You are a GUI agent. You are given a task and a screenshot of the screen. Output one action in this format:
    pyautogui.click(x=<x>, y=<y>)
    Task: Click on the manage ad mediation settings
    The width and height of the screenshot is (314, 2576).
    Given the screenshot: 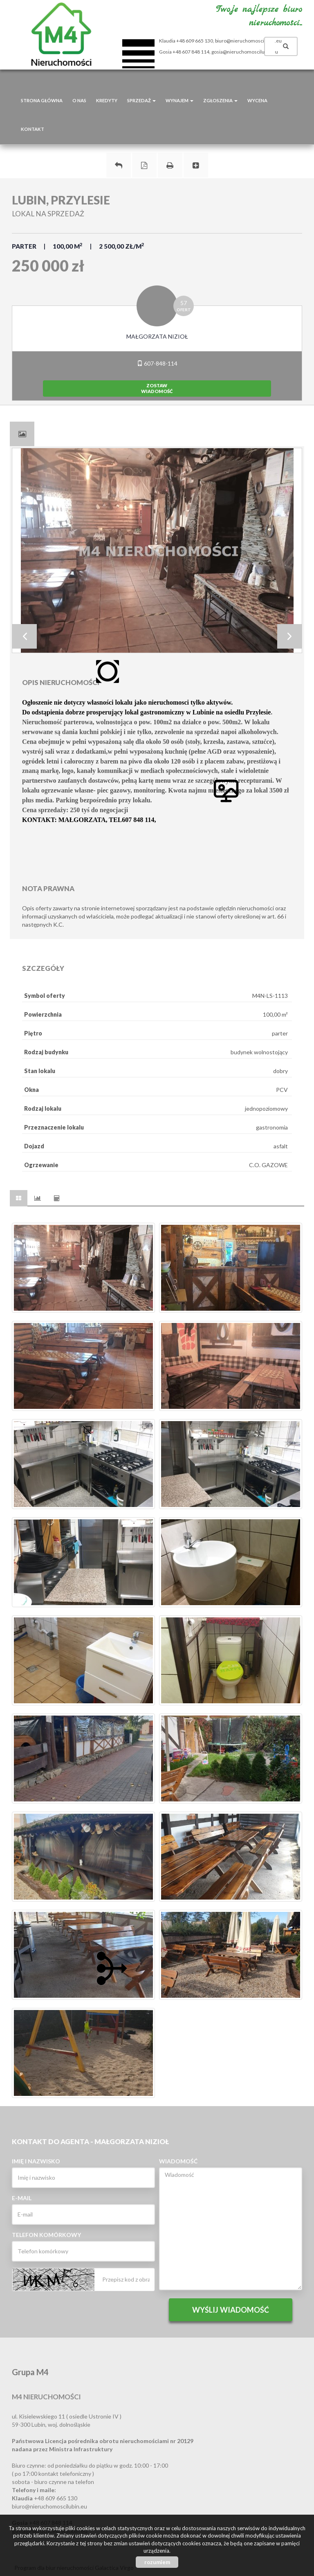 What is the action you would take?
    pyautogui.click(x=112, y=1968)
    